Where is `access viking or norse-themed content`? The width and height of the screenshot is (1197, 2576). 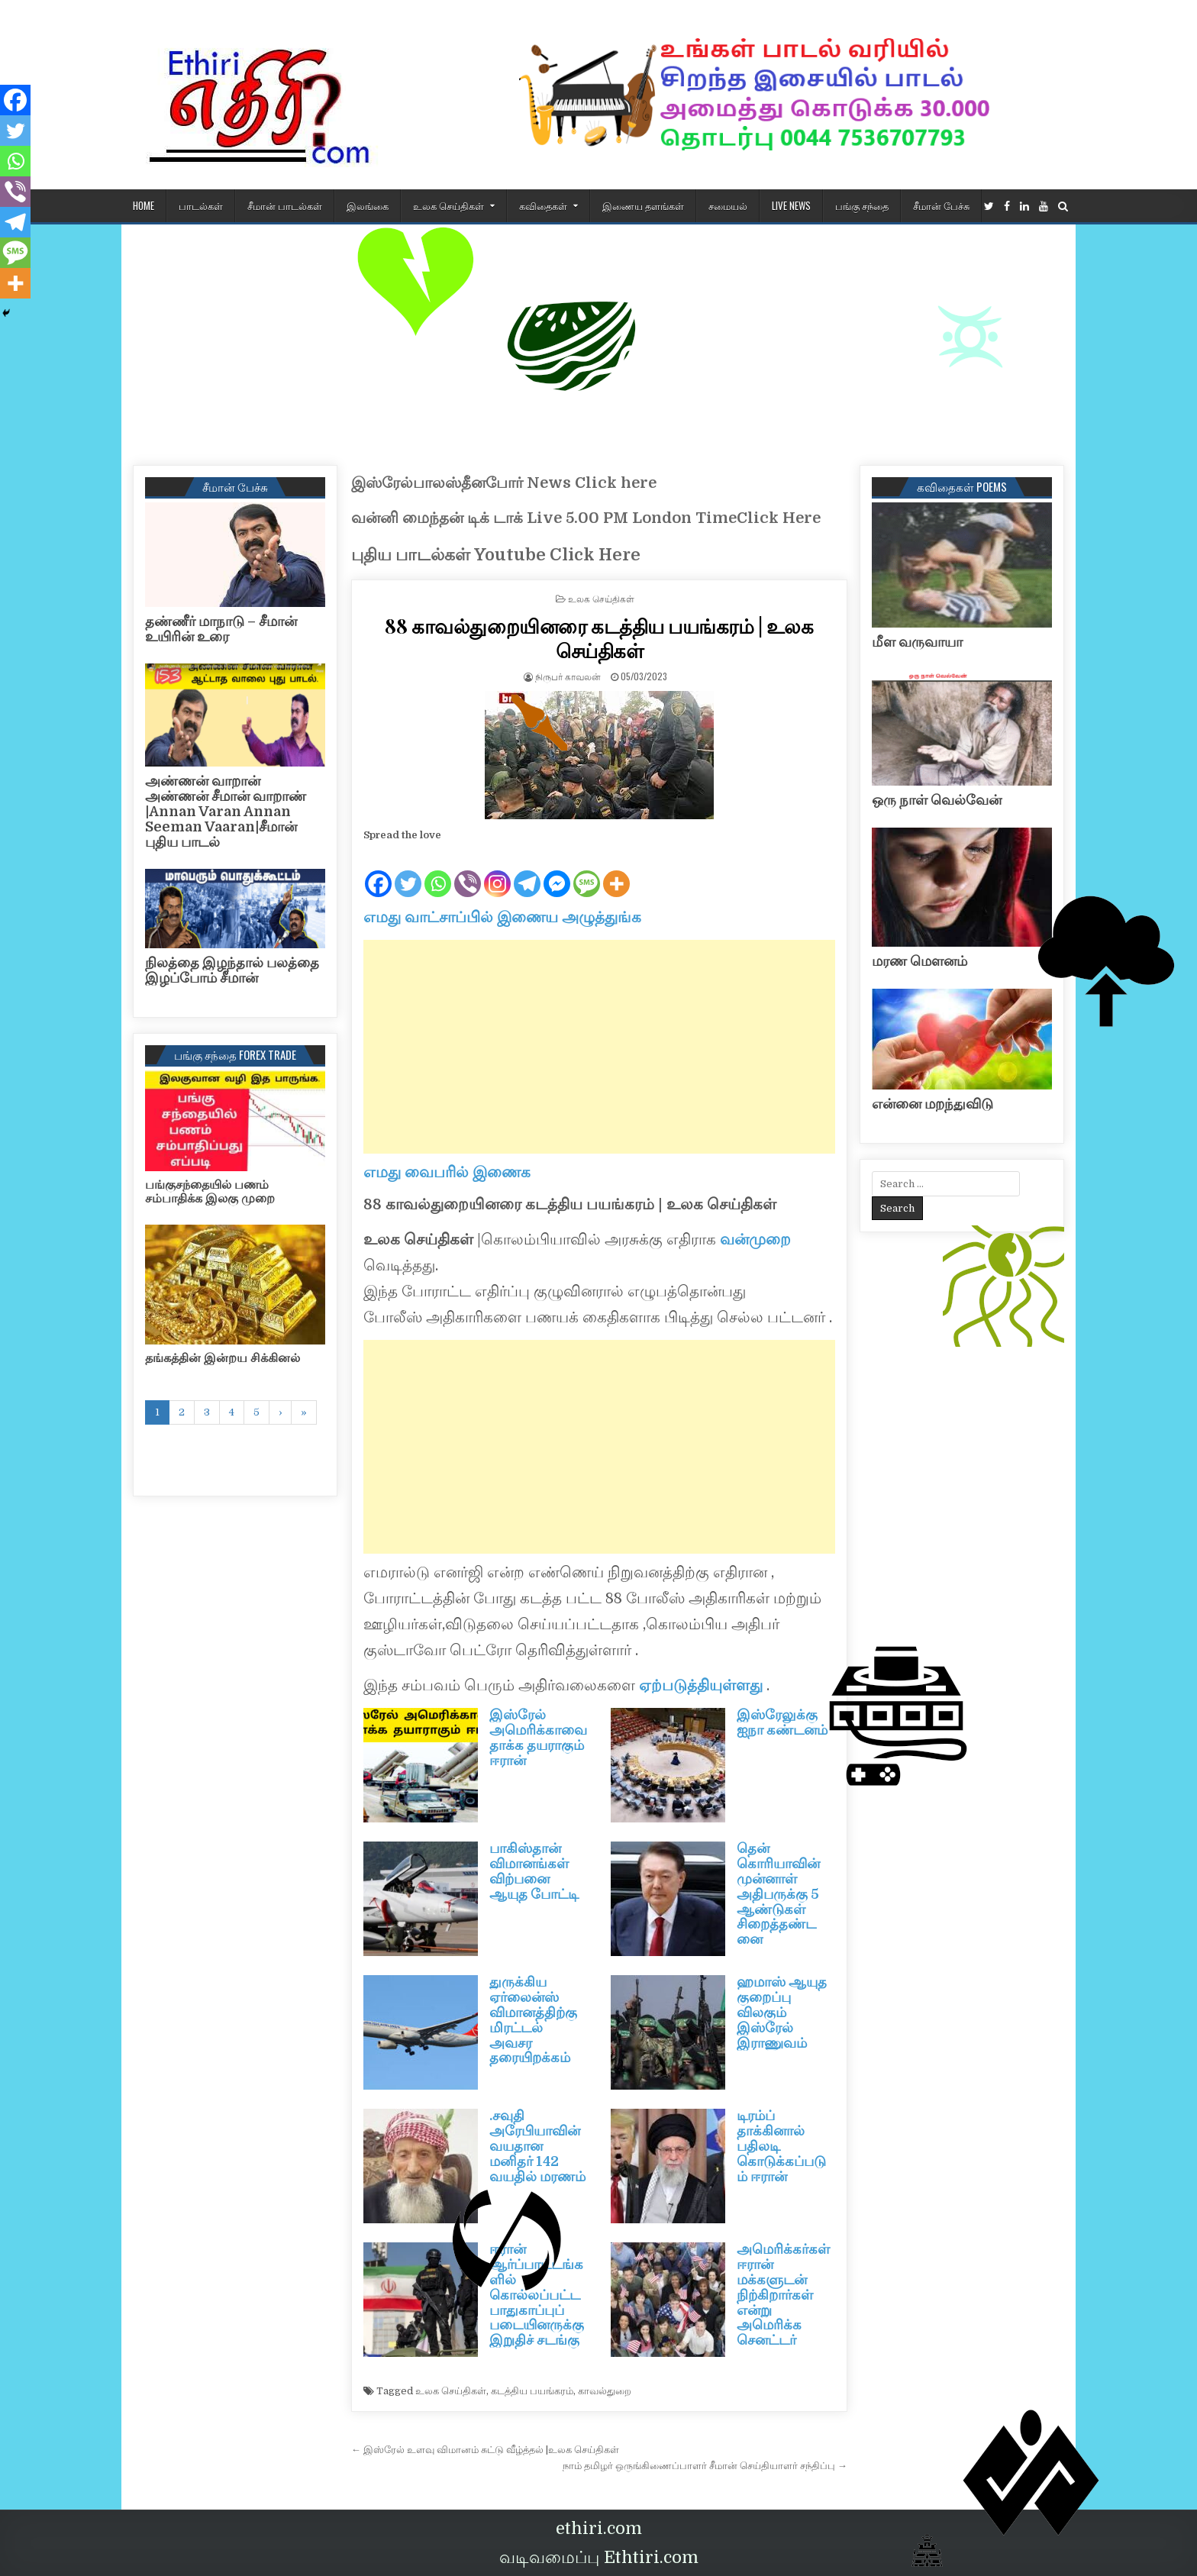
access viking or norse-themed content is located at coordinates (927, 2550).